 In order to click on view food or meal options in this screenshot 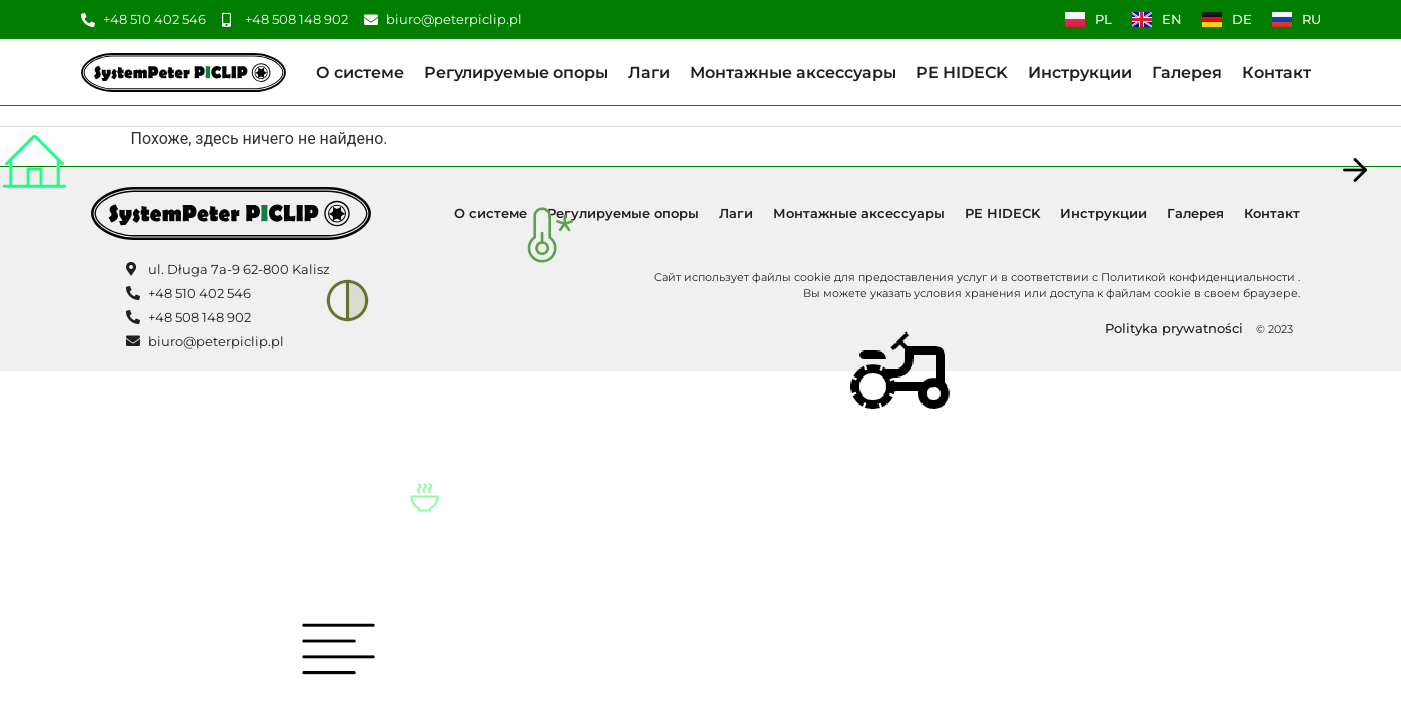, I will do `click(424, 497)`.